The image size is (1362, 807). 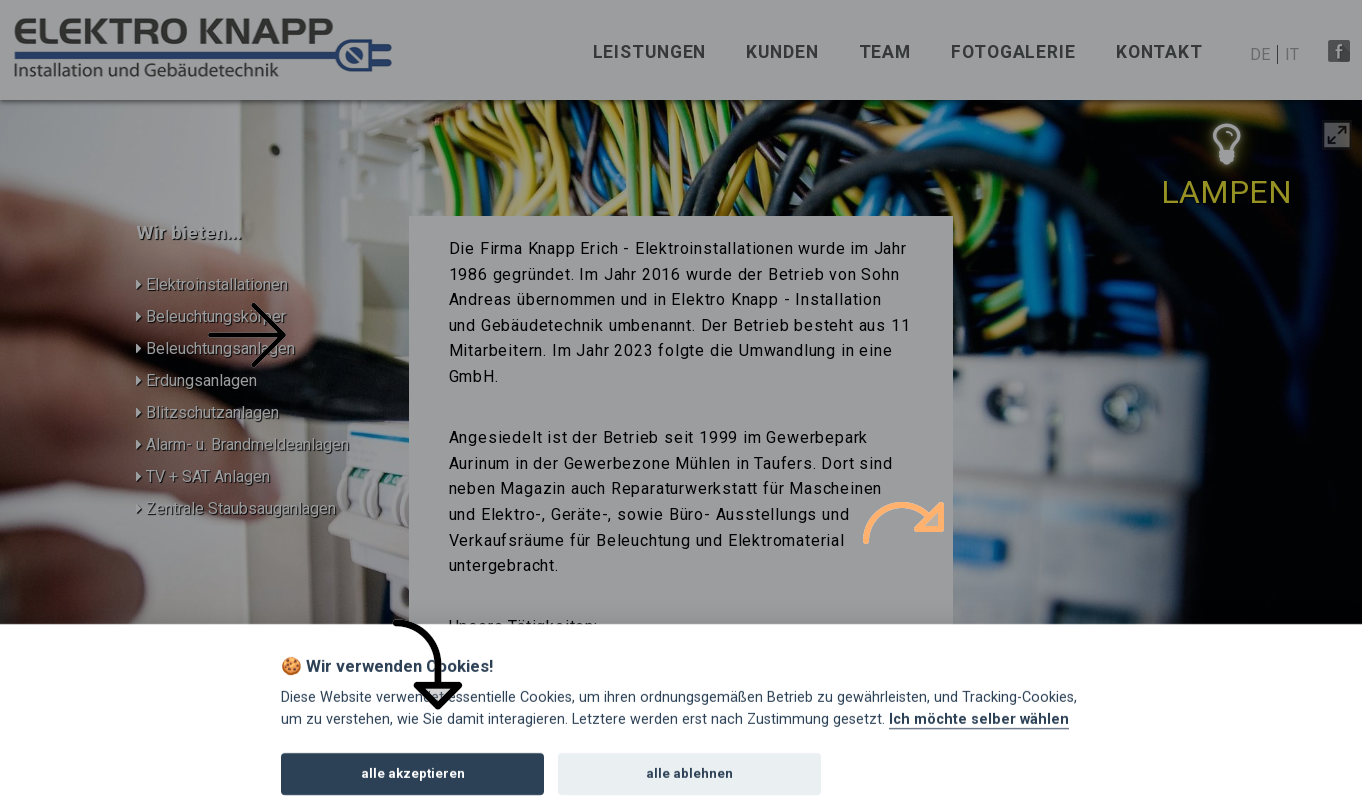 I want to click on navigate to the next item below, so click(x=427, y=664).